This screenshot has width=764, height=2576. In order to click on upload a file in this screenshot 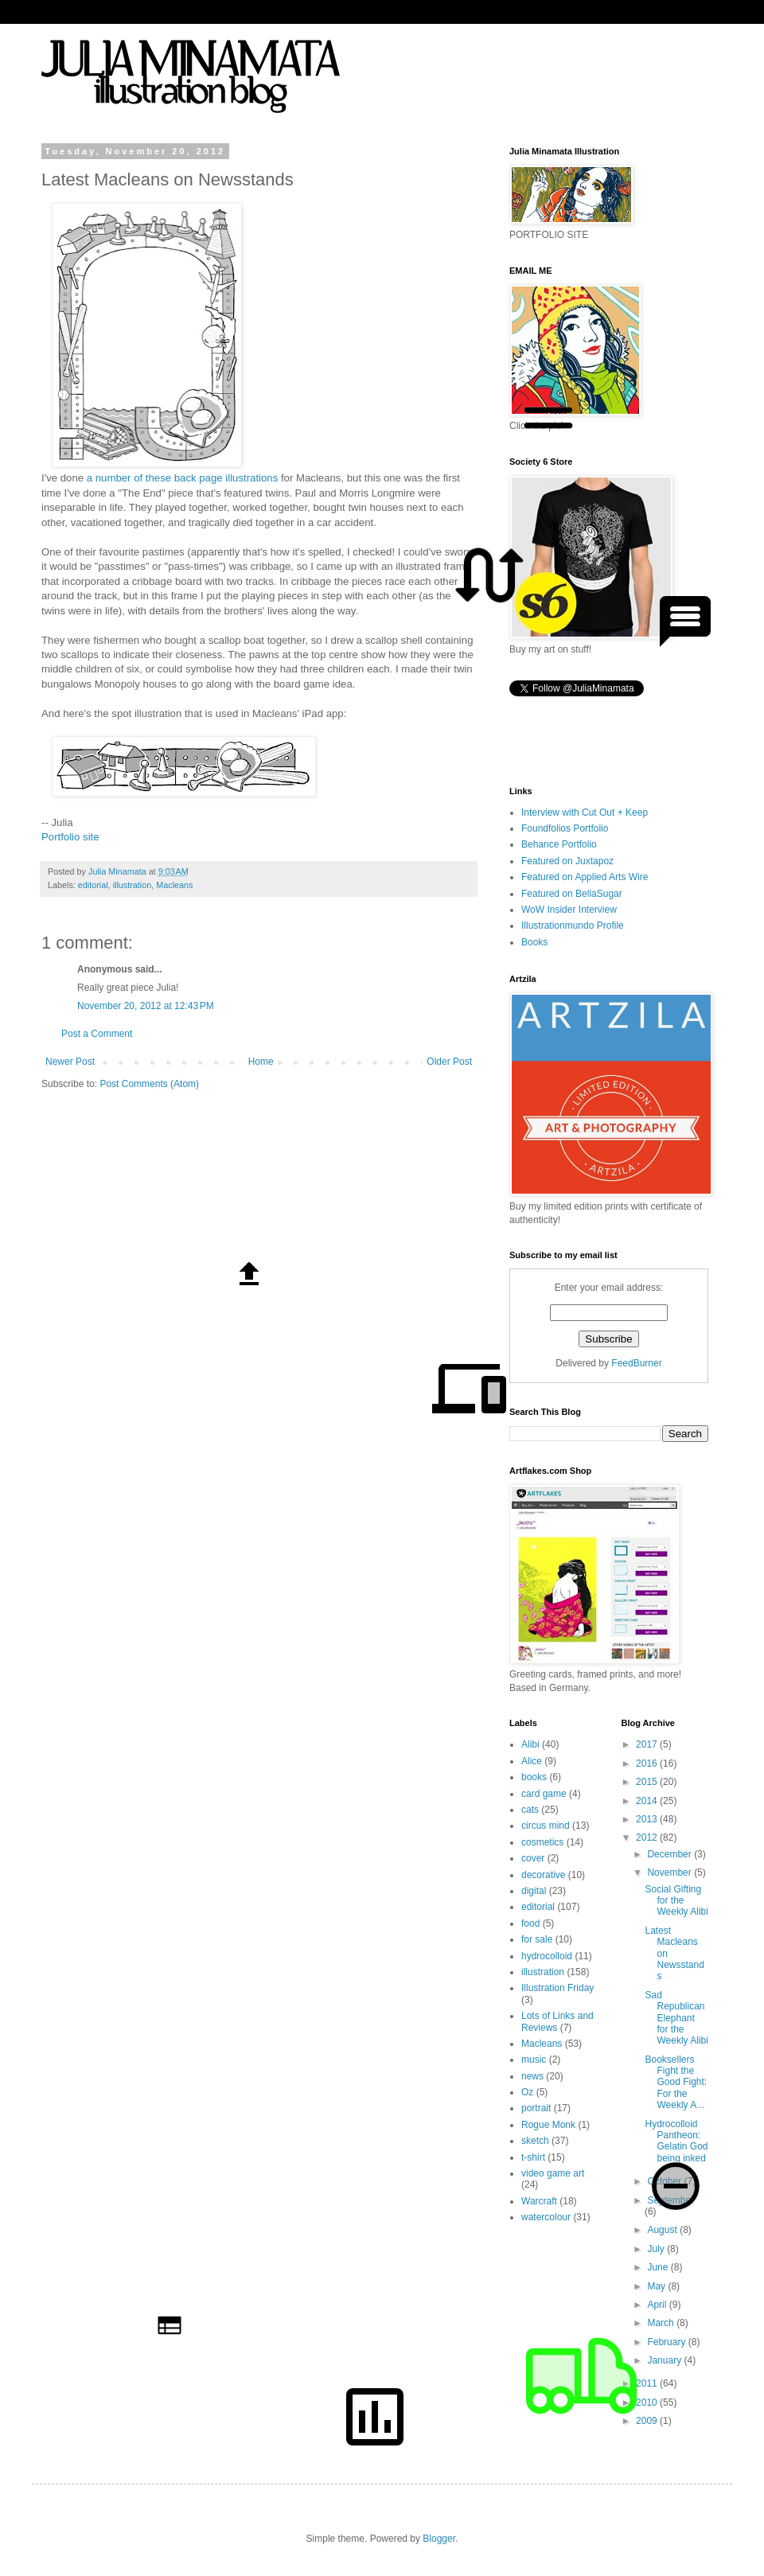, I will do `click(249, 1274)`.